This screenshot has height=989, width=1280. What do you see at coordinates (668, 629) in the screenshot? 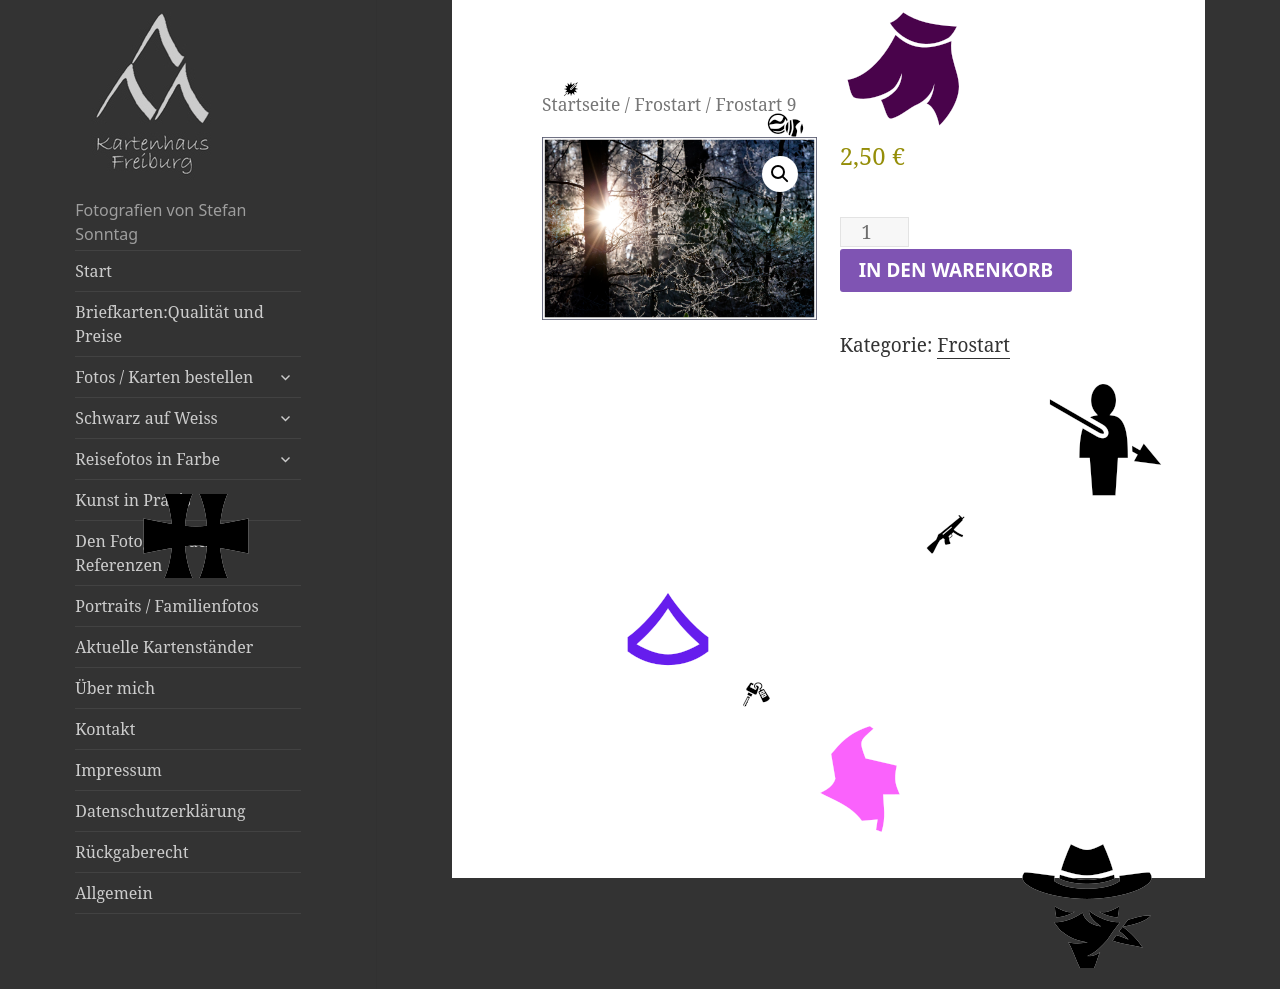
I see `indicates private first class military rank` at bounding box center [668, 629].